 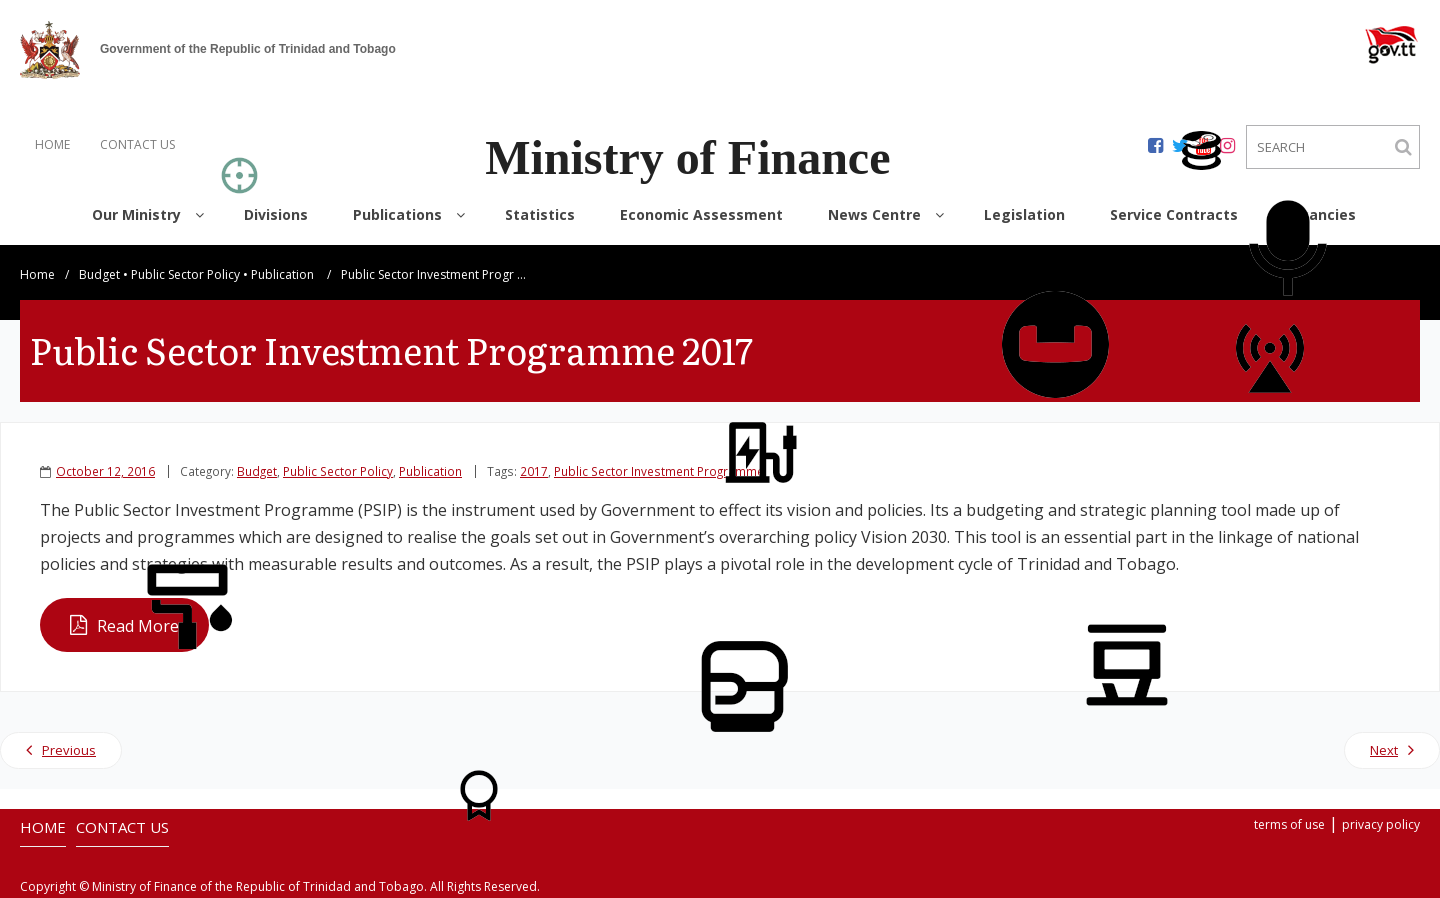 What do you see at coordinates (1201, 150) in the screenshot?
I see `visit steamdb website for steam game statistics` at bounding box center [1201, 150].